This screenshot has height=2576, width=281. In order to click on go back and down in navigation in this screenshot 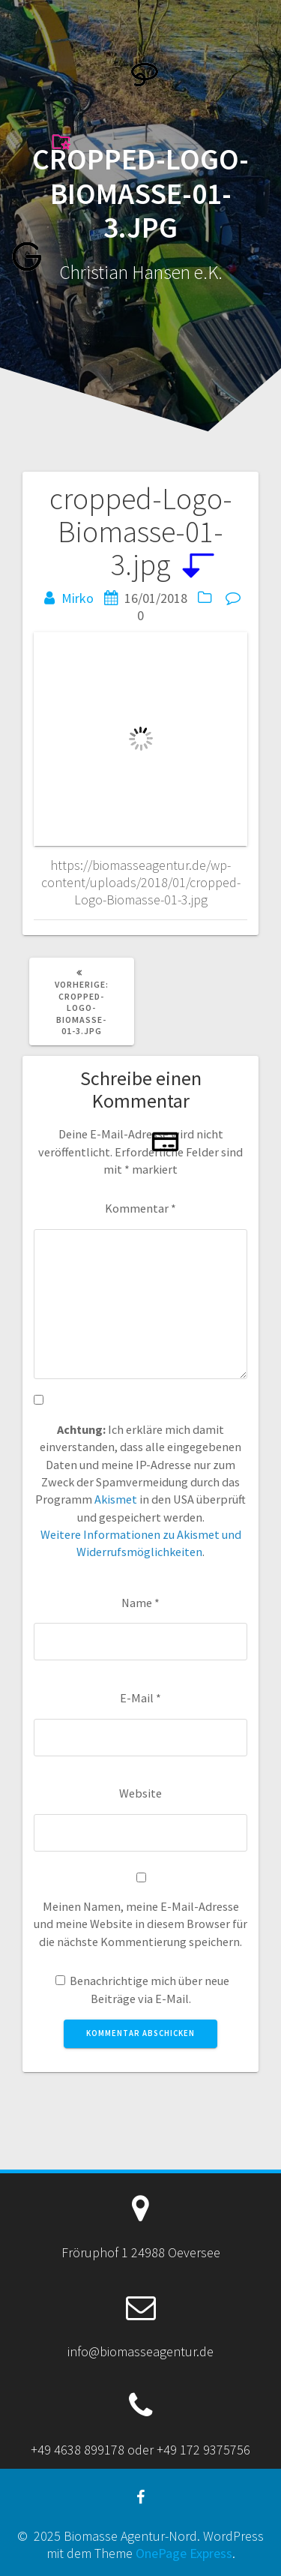, I will do `click(197, 563)`.